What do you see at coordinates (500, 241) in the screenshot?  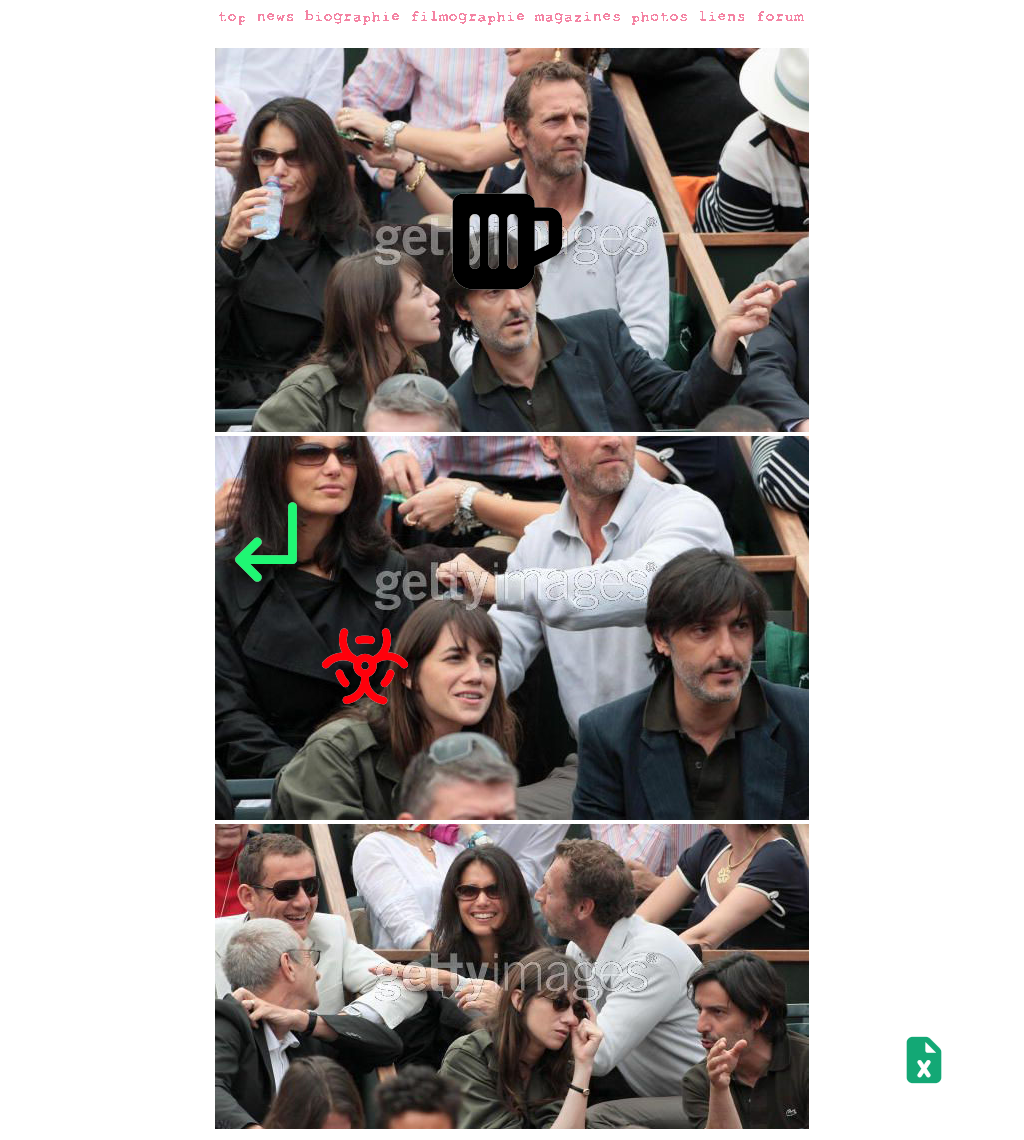 I see `browse nearby bars or pubs` at bounding box center [500, 241].